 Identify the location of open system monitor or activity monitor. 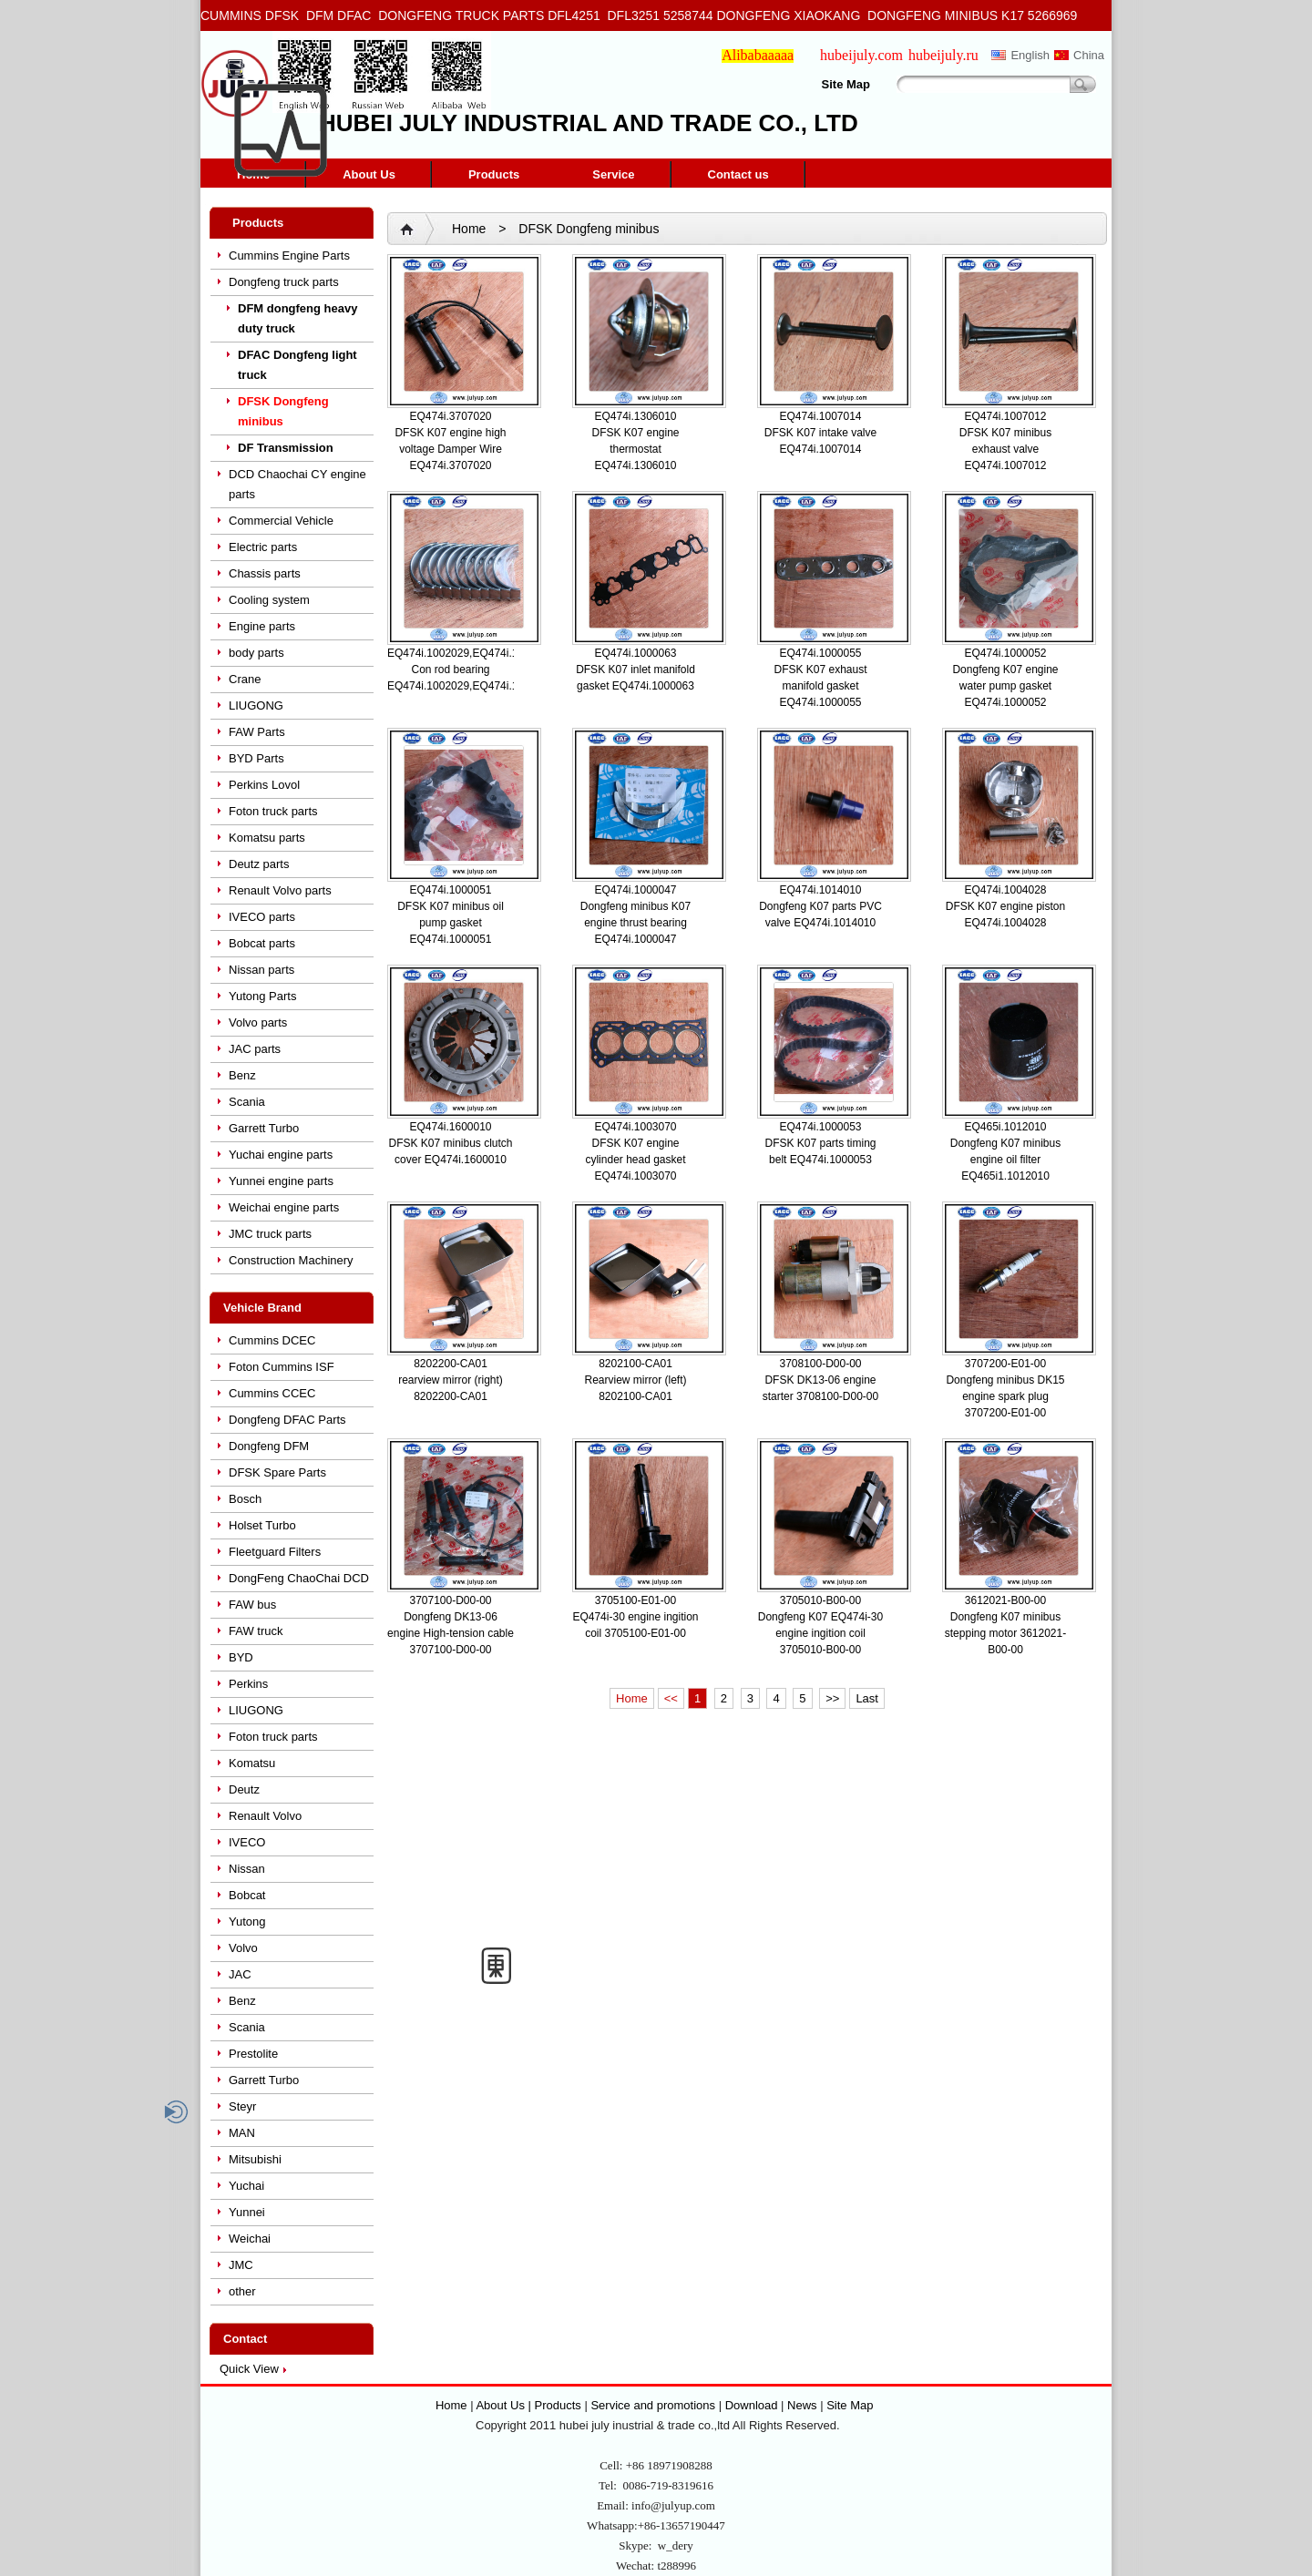
(281, 130).